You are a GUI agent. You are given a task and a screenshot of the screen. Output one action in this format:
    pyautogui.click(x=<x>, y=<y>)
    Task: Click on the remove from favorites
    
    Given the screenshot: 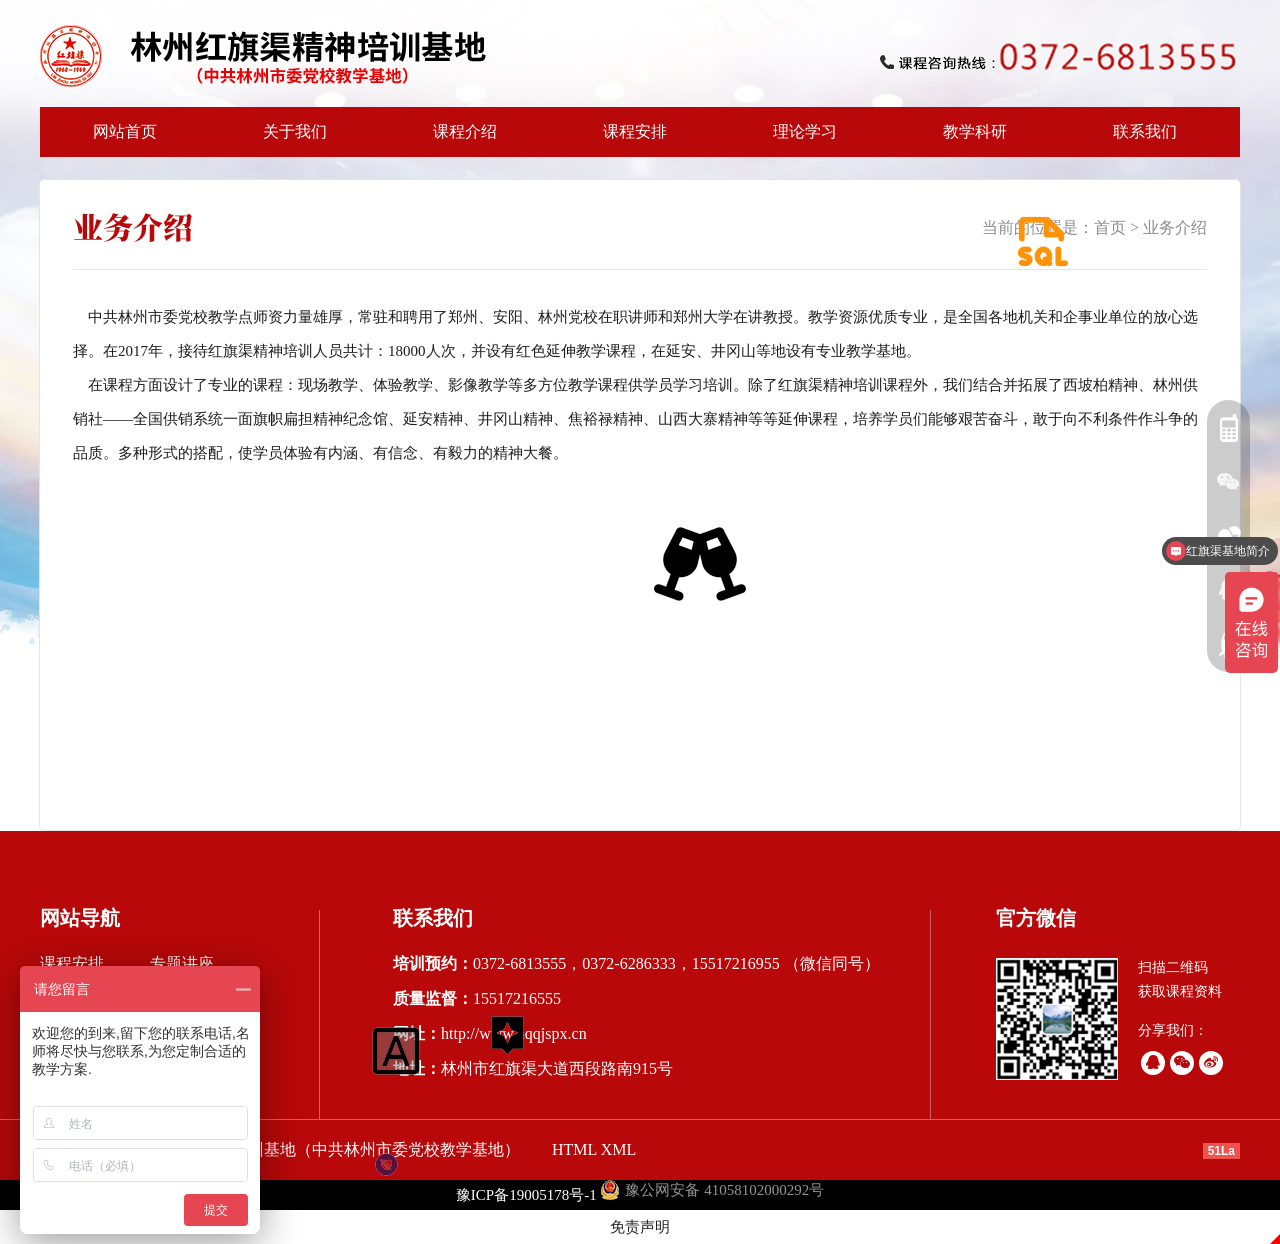 What is the action you would take?
    pyautogui.click(x=386, y=1164)
    